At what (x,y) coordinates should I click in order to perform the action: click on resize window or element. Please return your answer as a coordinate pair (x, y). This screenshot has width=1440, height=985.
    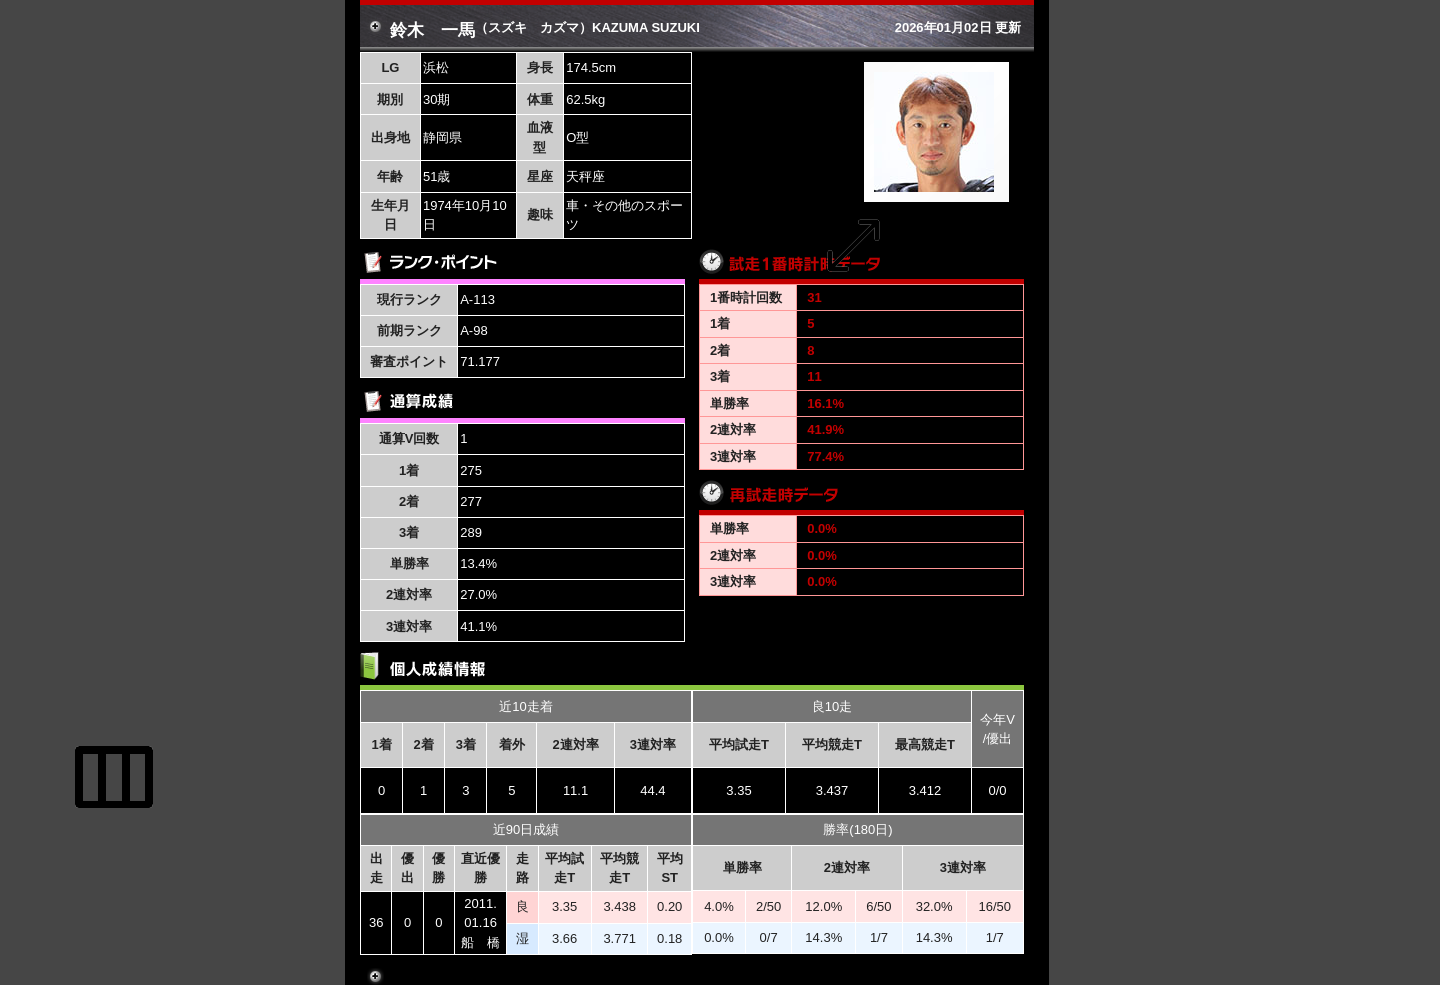
    Looking at the image, I should click on (853, 245).